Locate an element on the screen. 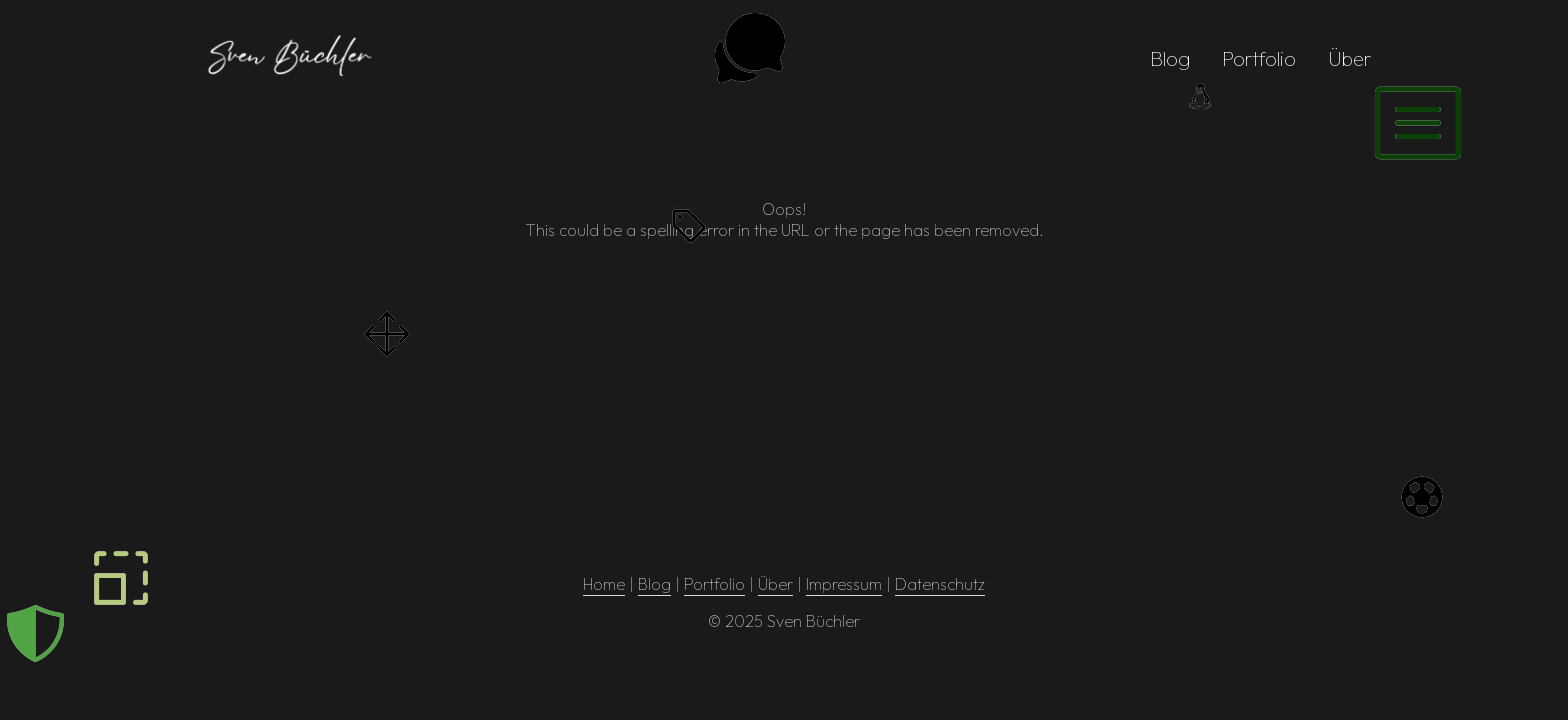 This screenshot has width=1568, height=720. indicates partial security or protection status is located at coordinates (35, 633).